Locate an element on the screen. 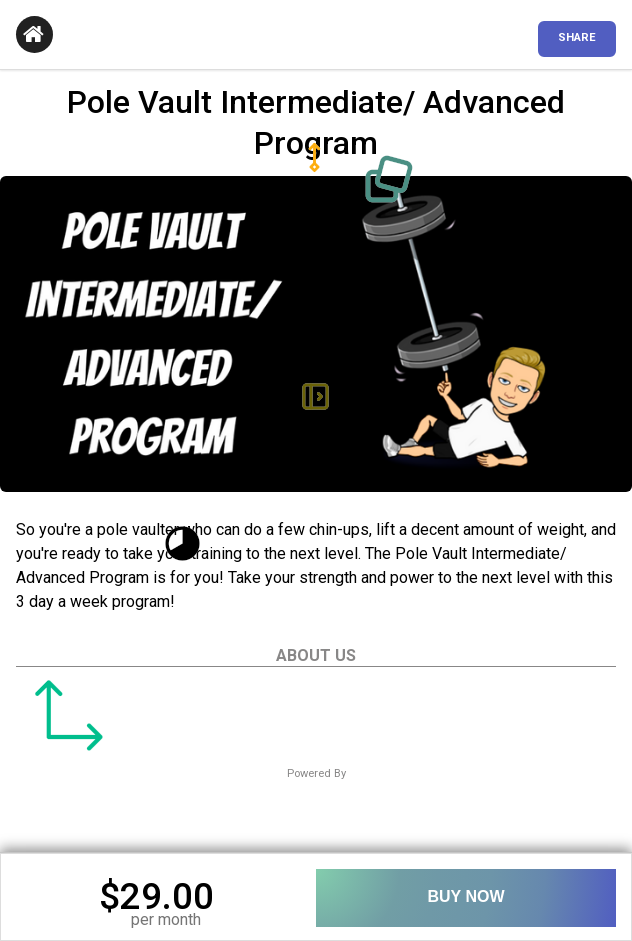  indicates 66% progress or completion is located at coordinates (182, 543).